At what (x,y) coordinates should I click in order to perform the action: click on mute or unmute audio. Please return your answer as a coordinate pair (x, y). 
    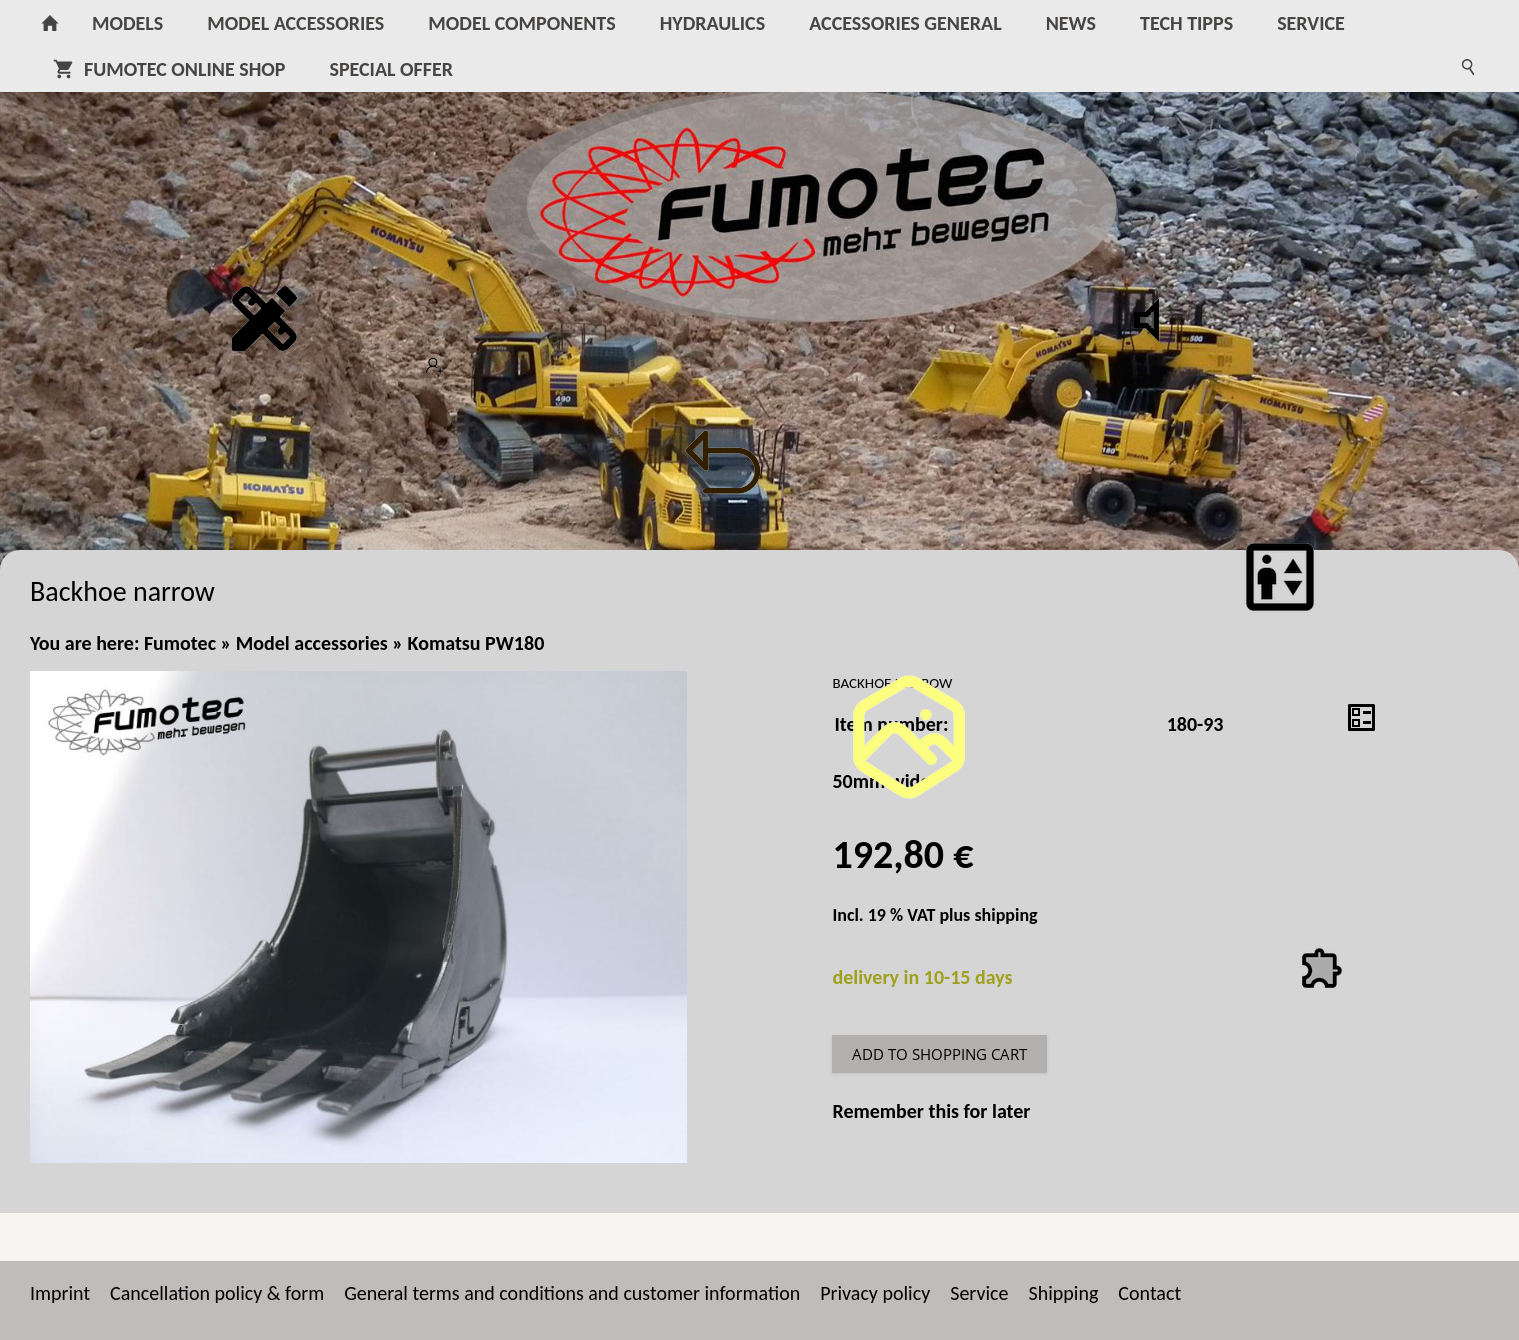
    Looking at the image, I should click on (1148, 320).